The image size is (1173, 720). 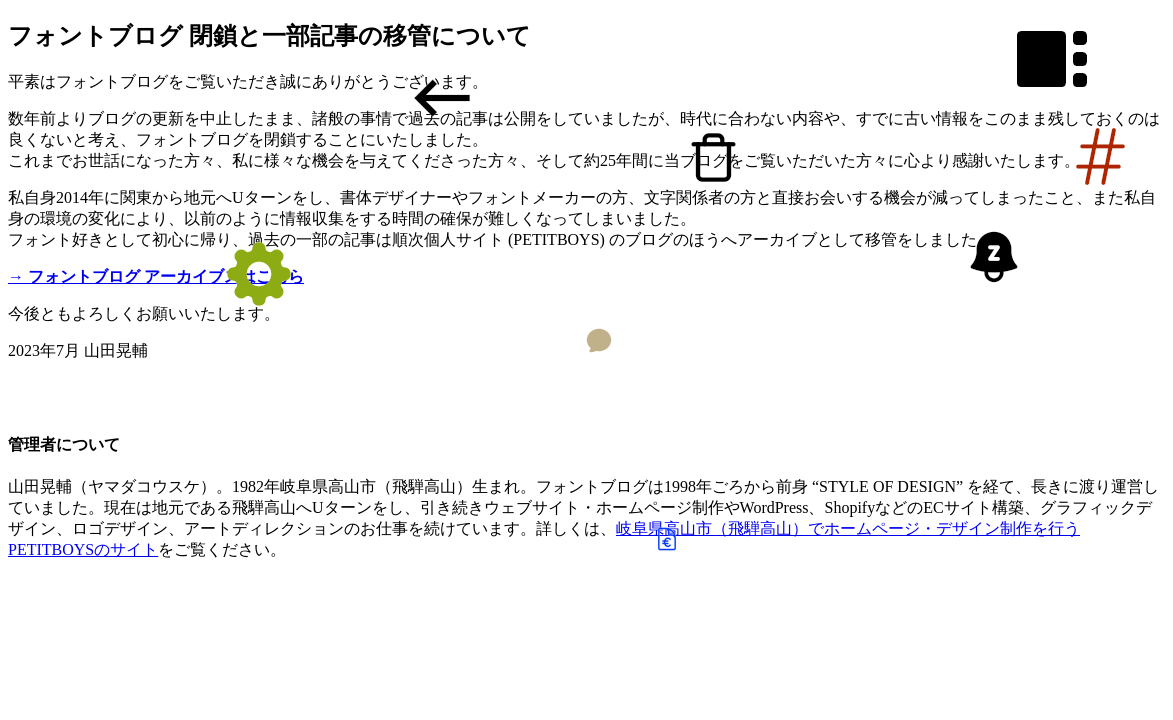 I want to click on add or search hashtags, so click(x=1100, y=156).